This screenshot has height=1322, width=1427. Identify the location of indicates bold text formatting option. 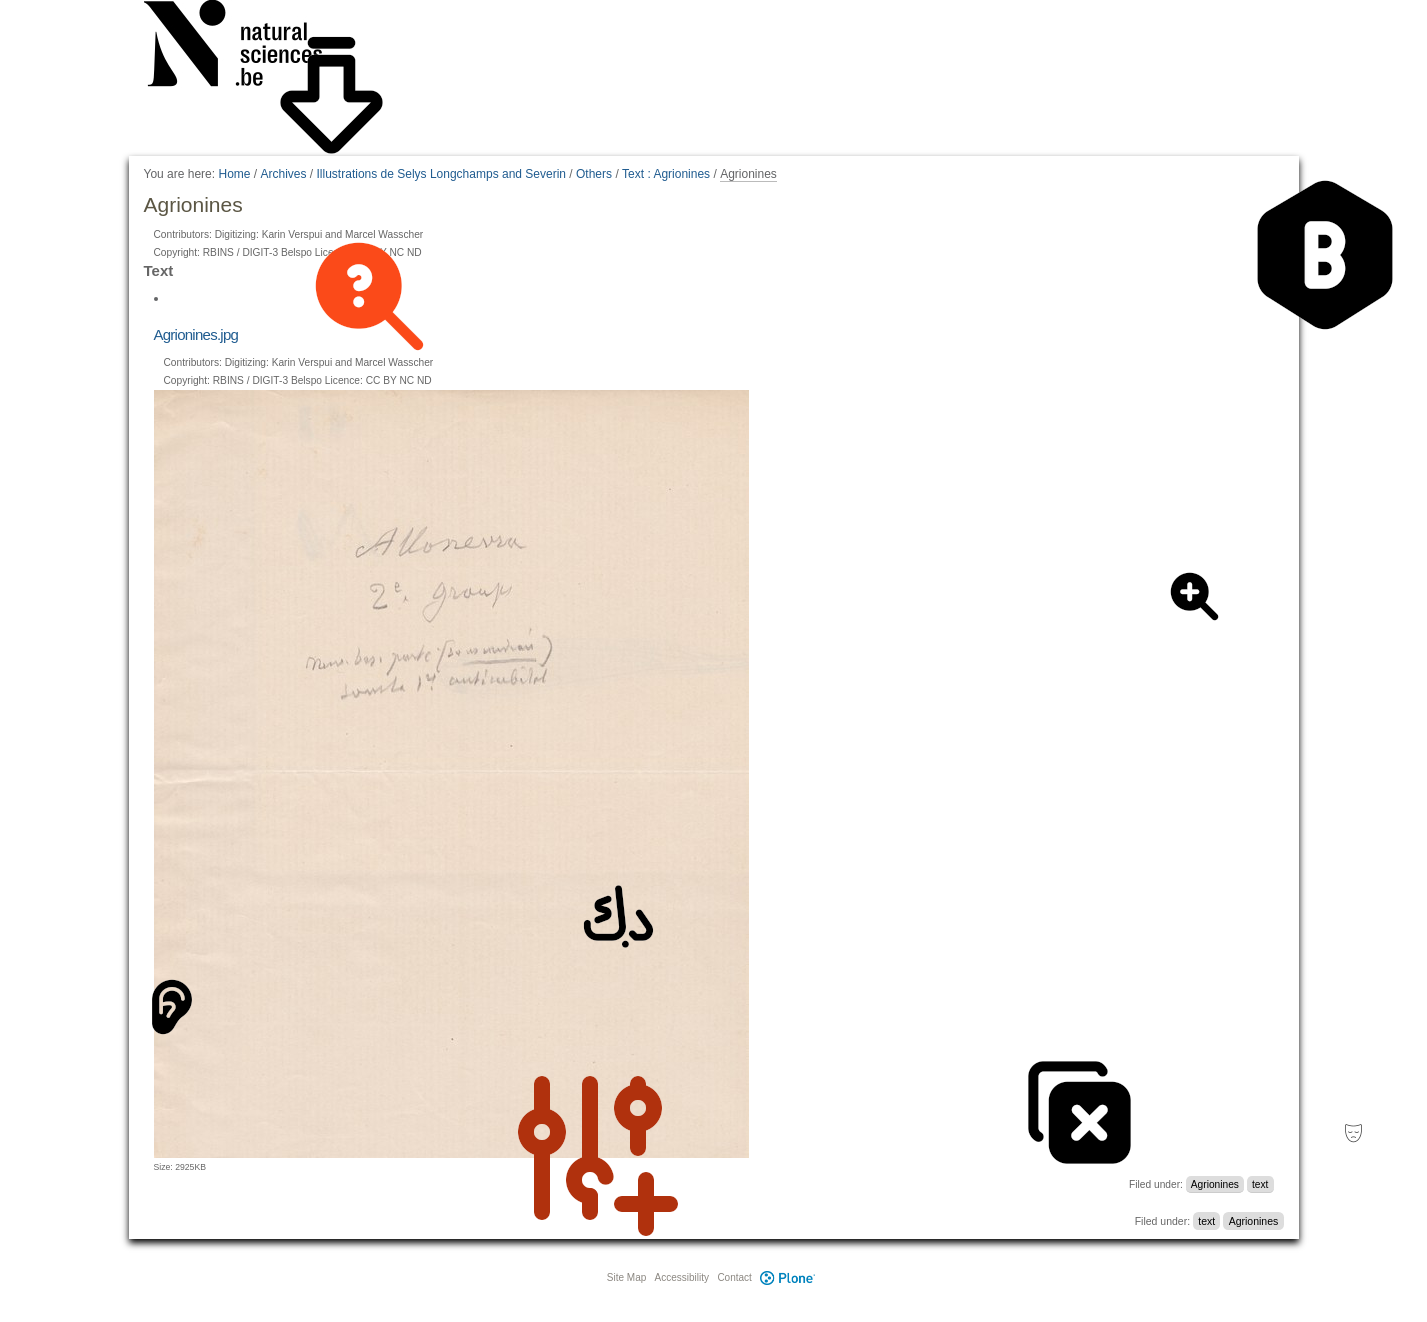
(1325, 255).